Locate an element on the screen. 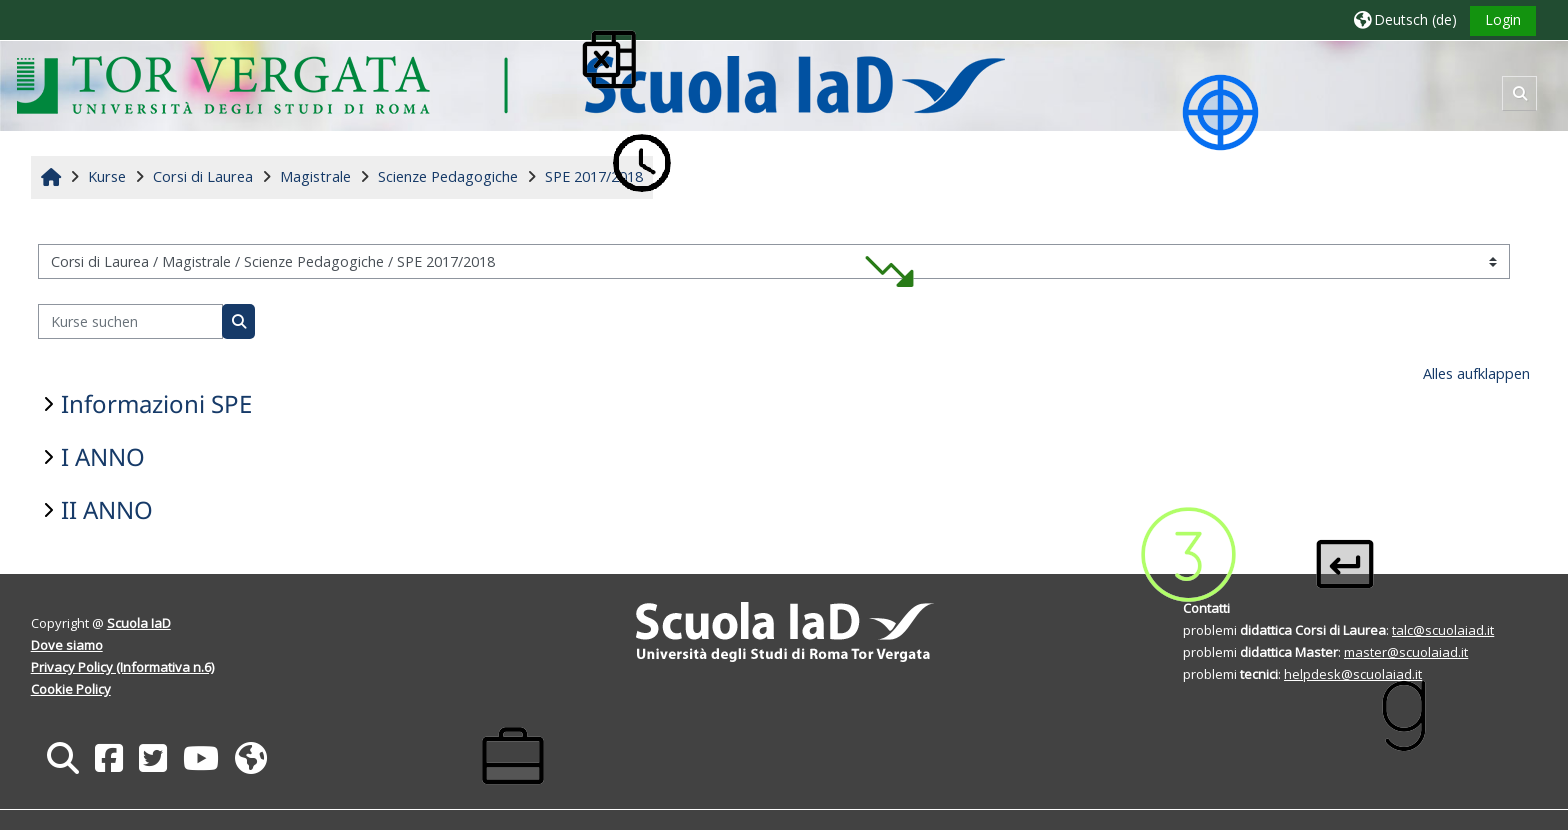  open microsoft excel is located at coordinates (611, 59).